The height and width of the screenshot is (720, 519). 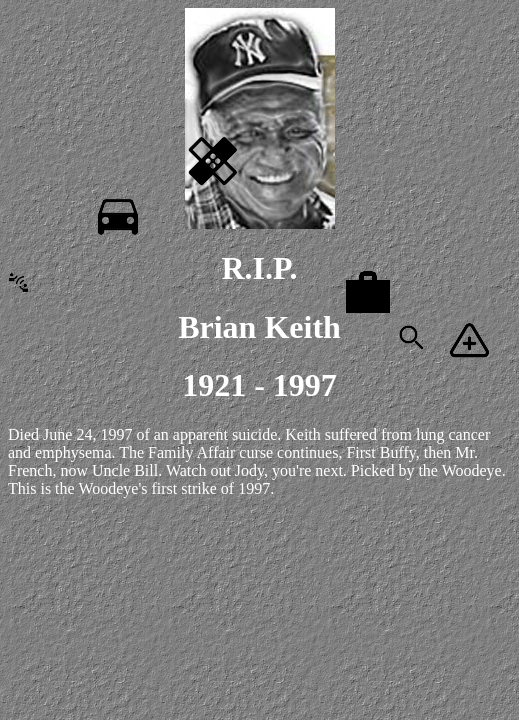 What do you see at coordinates (18, 282) in the screenshot?
I see `connect with others remotely or wirelessly` at bounding box center [18, 282].